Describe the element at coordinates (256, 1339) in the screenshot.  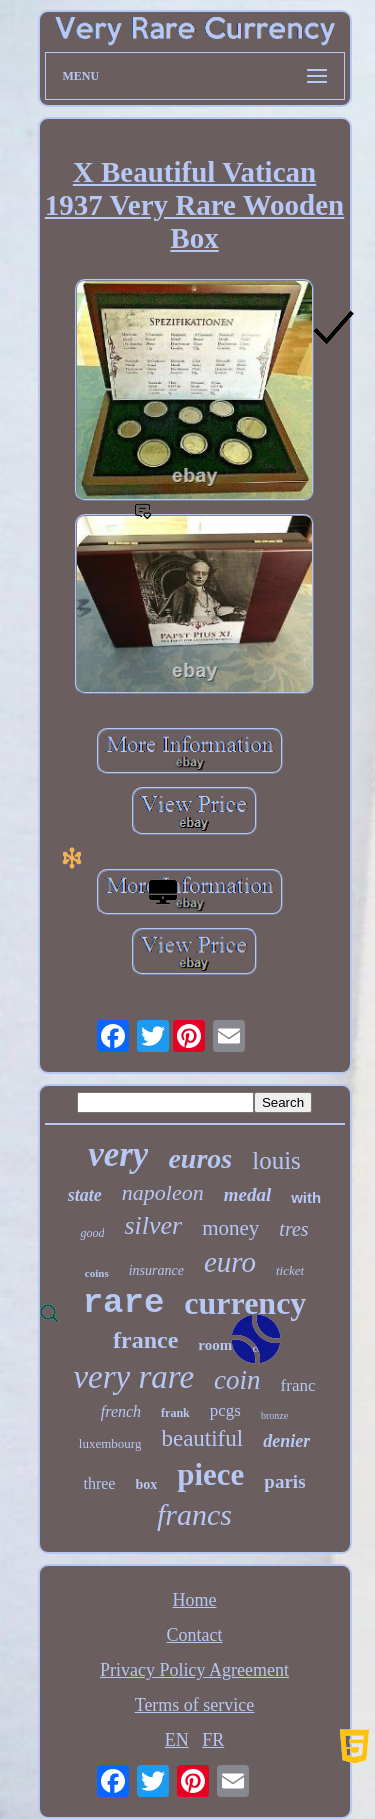
I see `access tennis or sports-related features` at that location.